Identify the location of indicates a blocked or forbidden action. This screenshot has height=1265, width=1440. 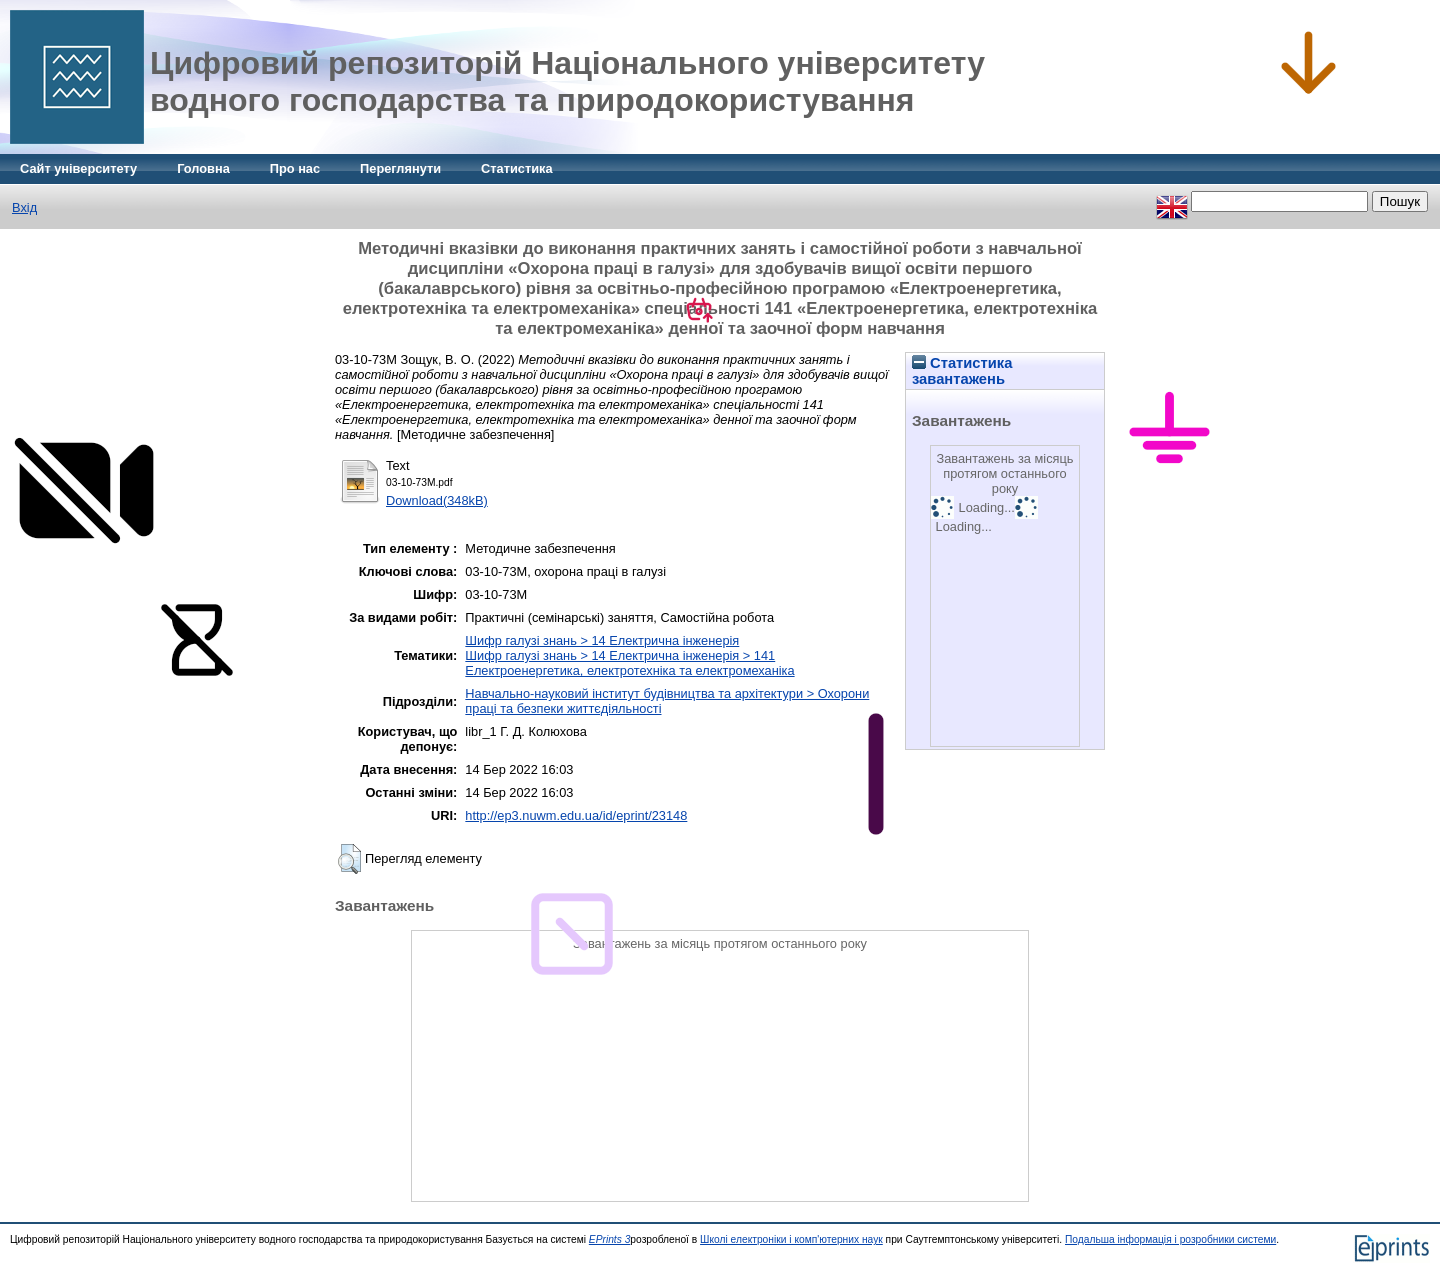
(572, 934).